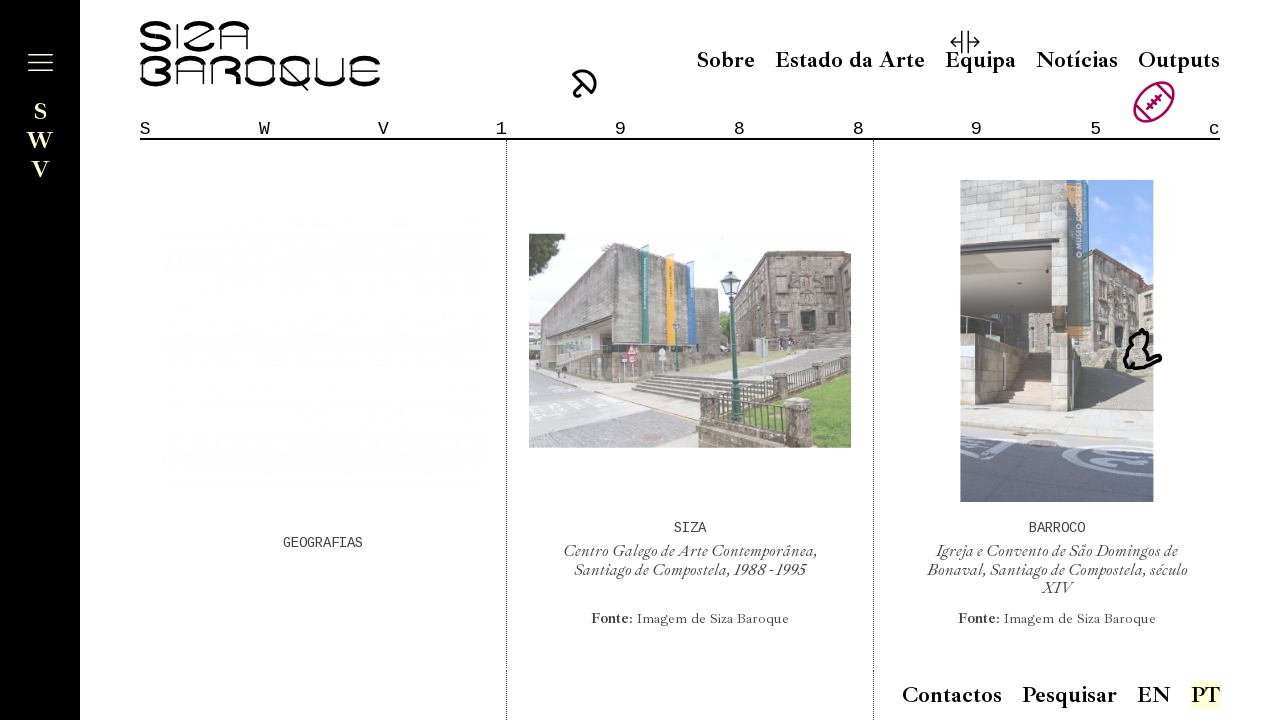 The image size is (1280, 720). I want to click on split view horizontally, so click(965, 42).